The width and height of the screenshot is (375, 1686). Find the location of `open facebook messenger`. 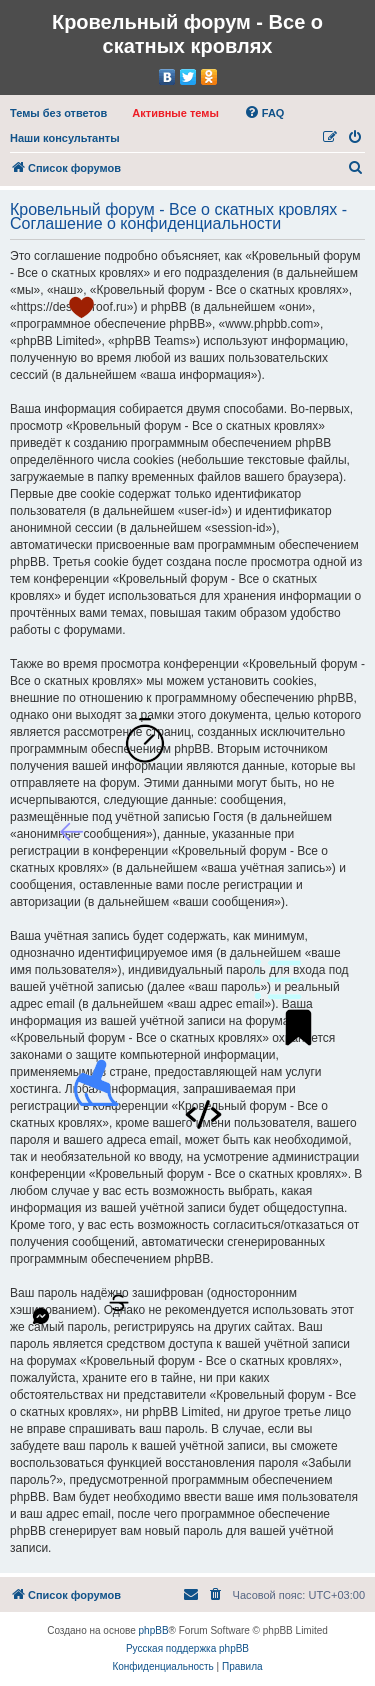

open facebook messenger is located at coordinates (41, 1316).